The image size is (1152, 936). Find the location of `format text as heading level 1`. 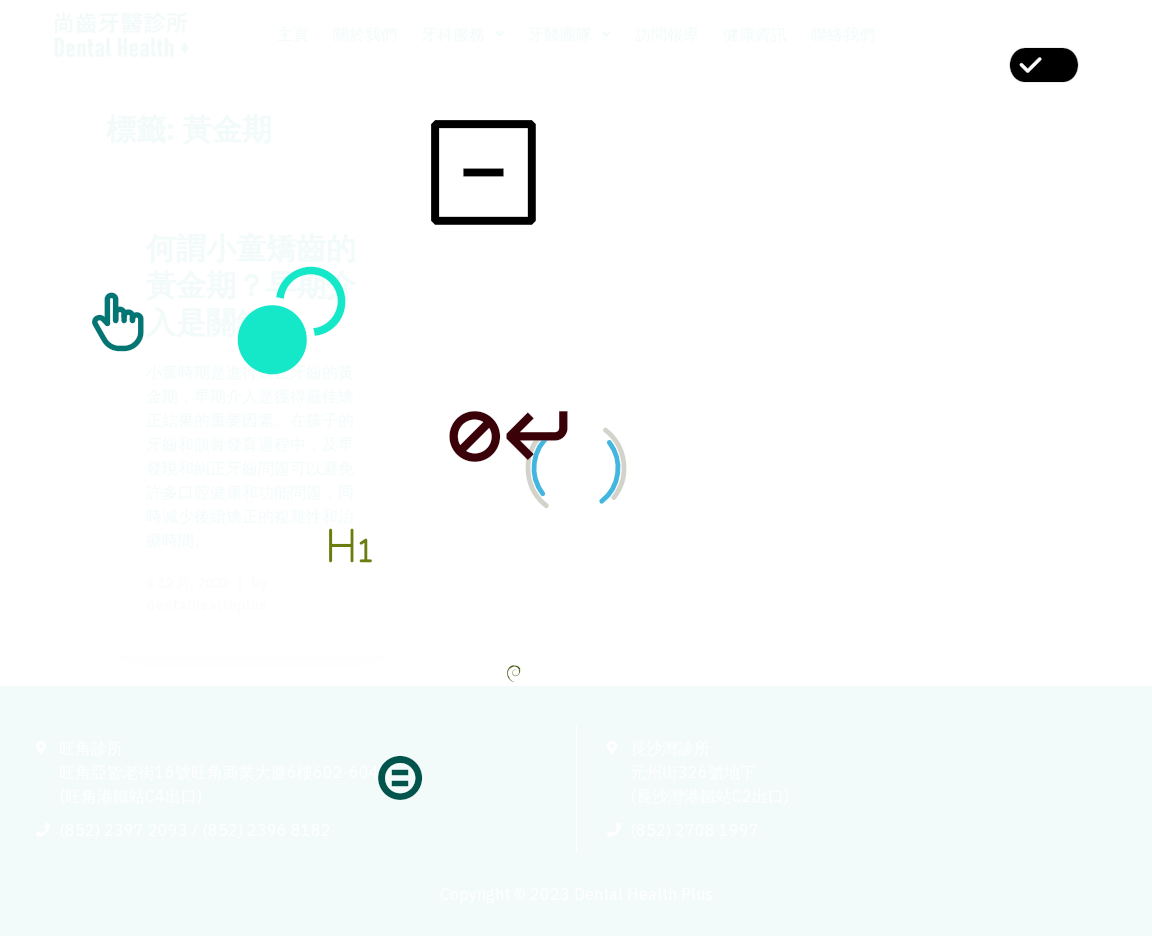

format text as heading level 1 is located at coordinates (350, 545).